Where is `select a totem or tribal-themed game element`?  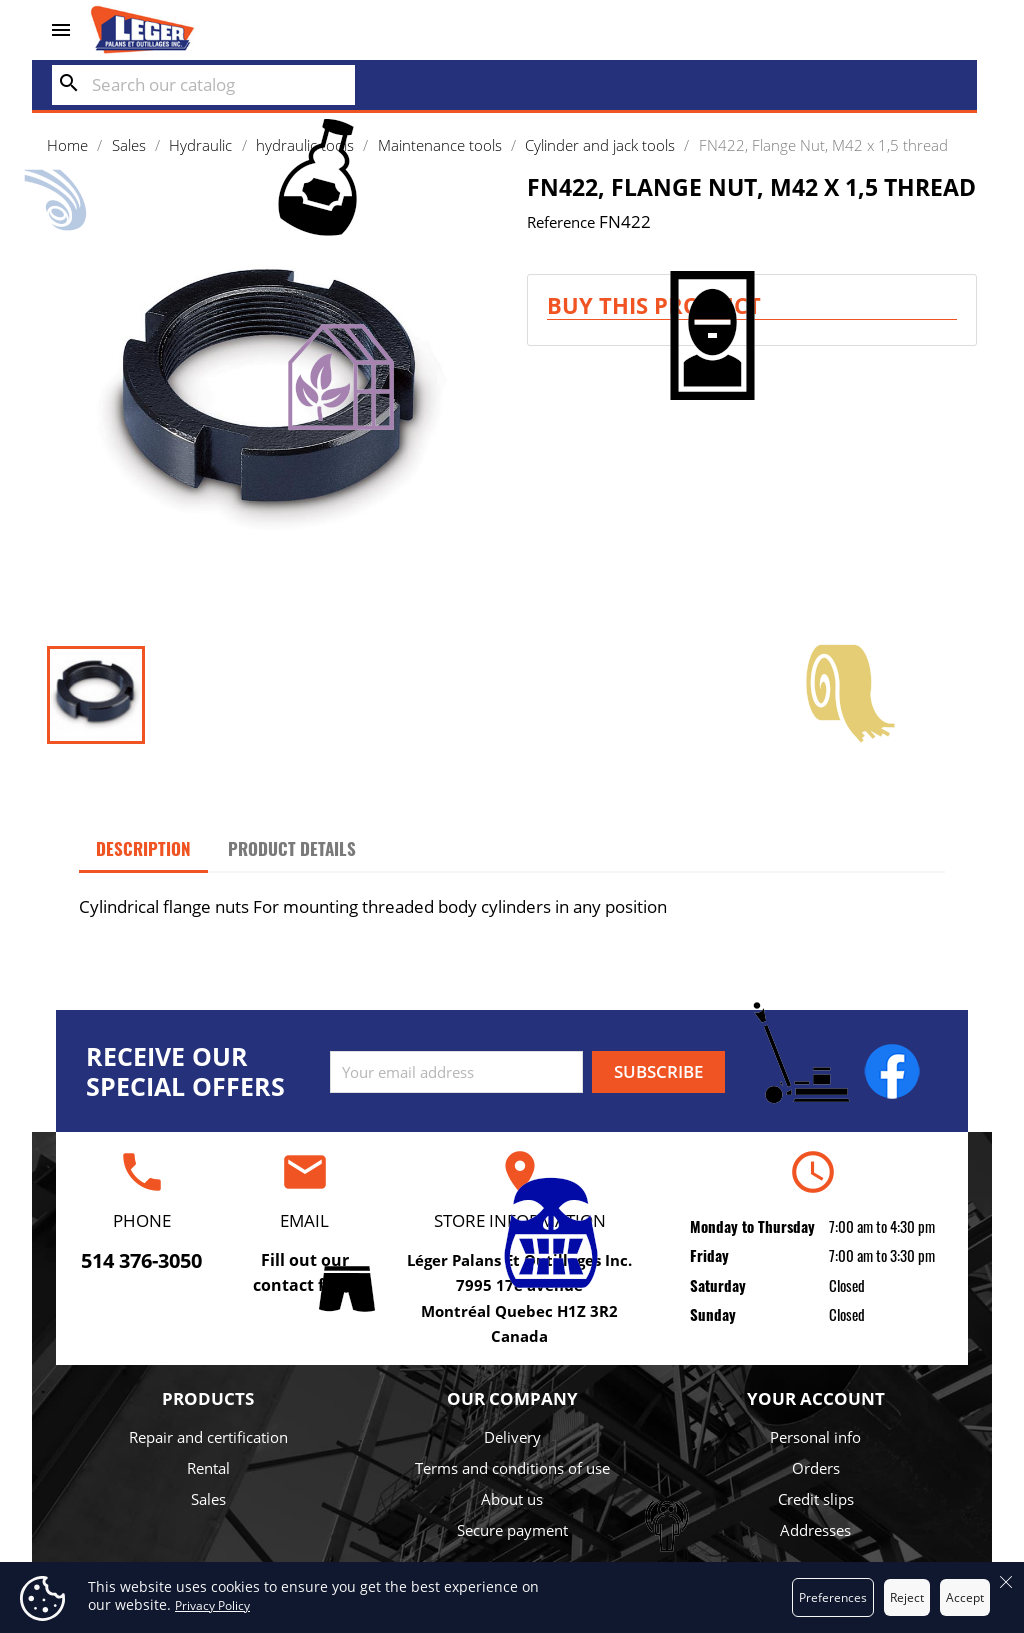 select a totem or tribal-themed game element is located at coordinates (551, 1232).